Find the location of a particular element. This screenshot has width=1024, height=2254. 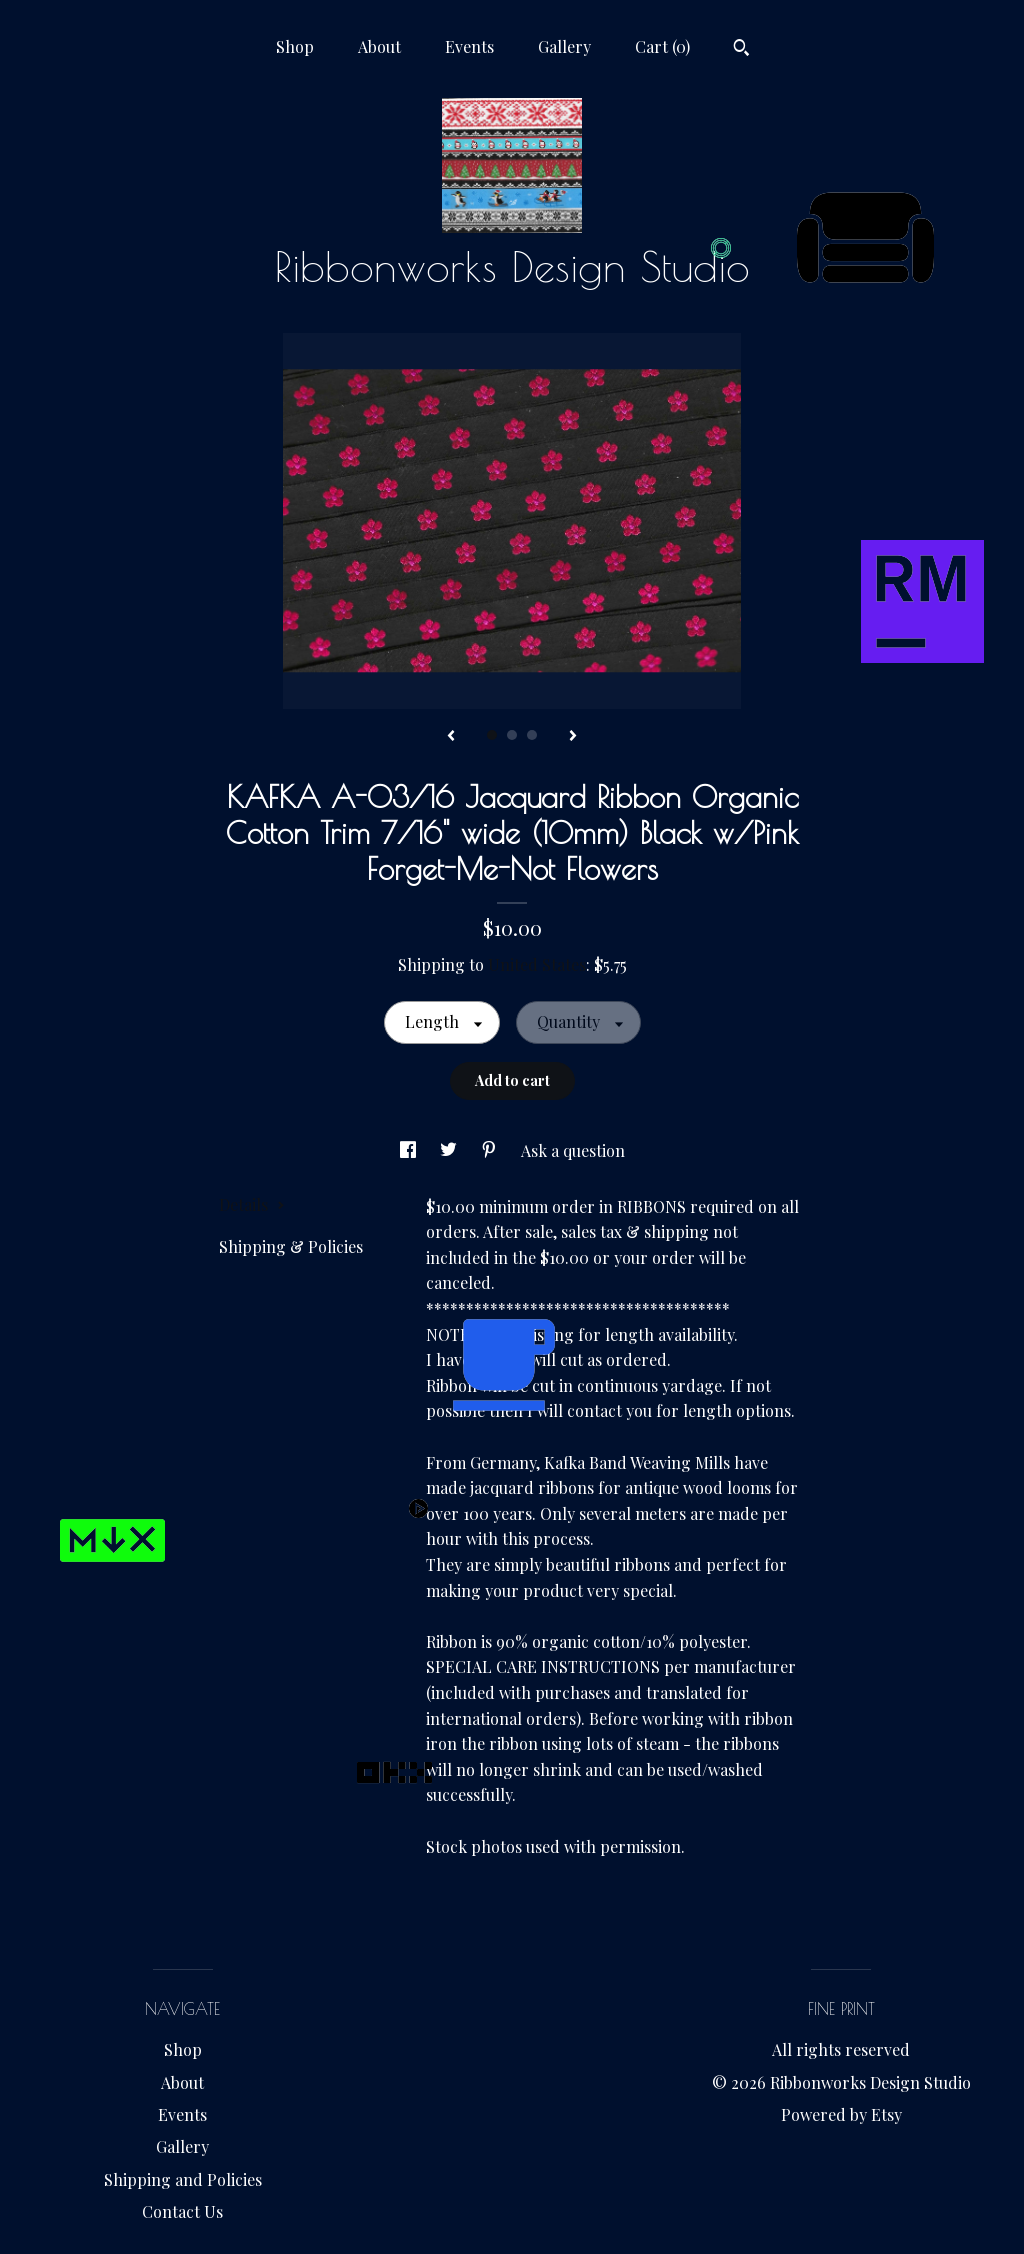

access coffee shop or café listings is located at coordinates (504, 1365).